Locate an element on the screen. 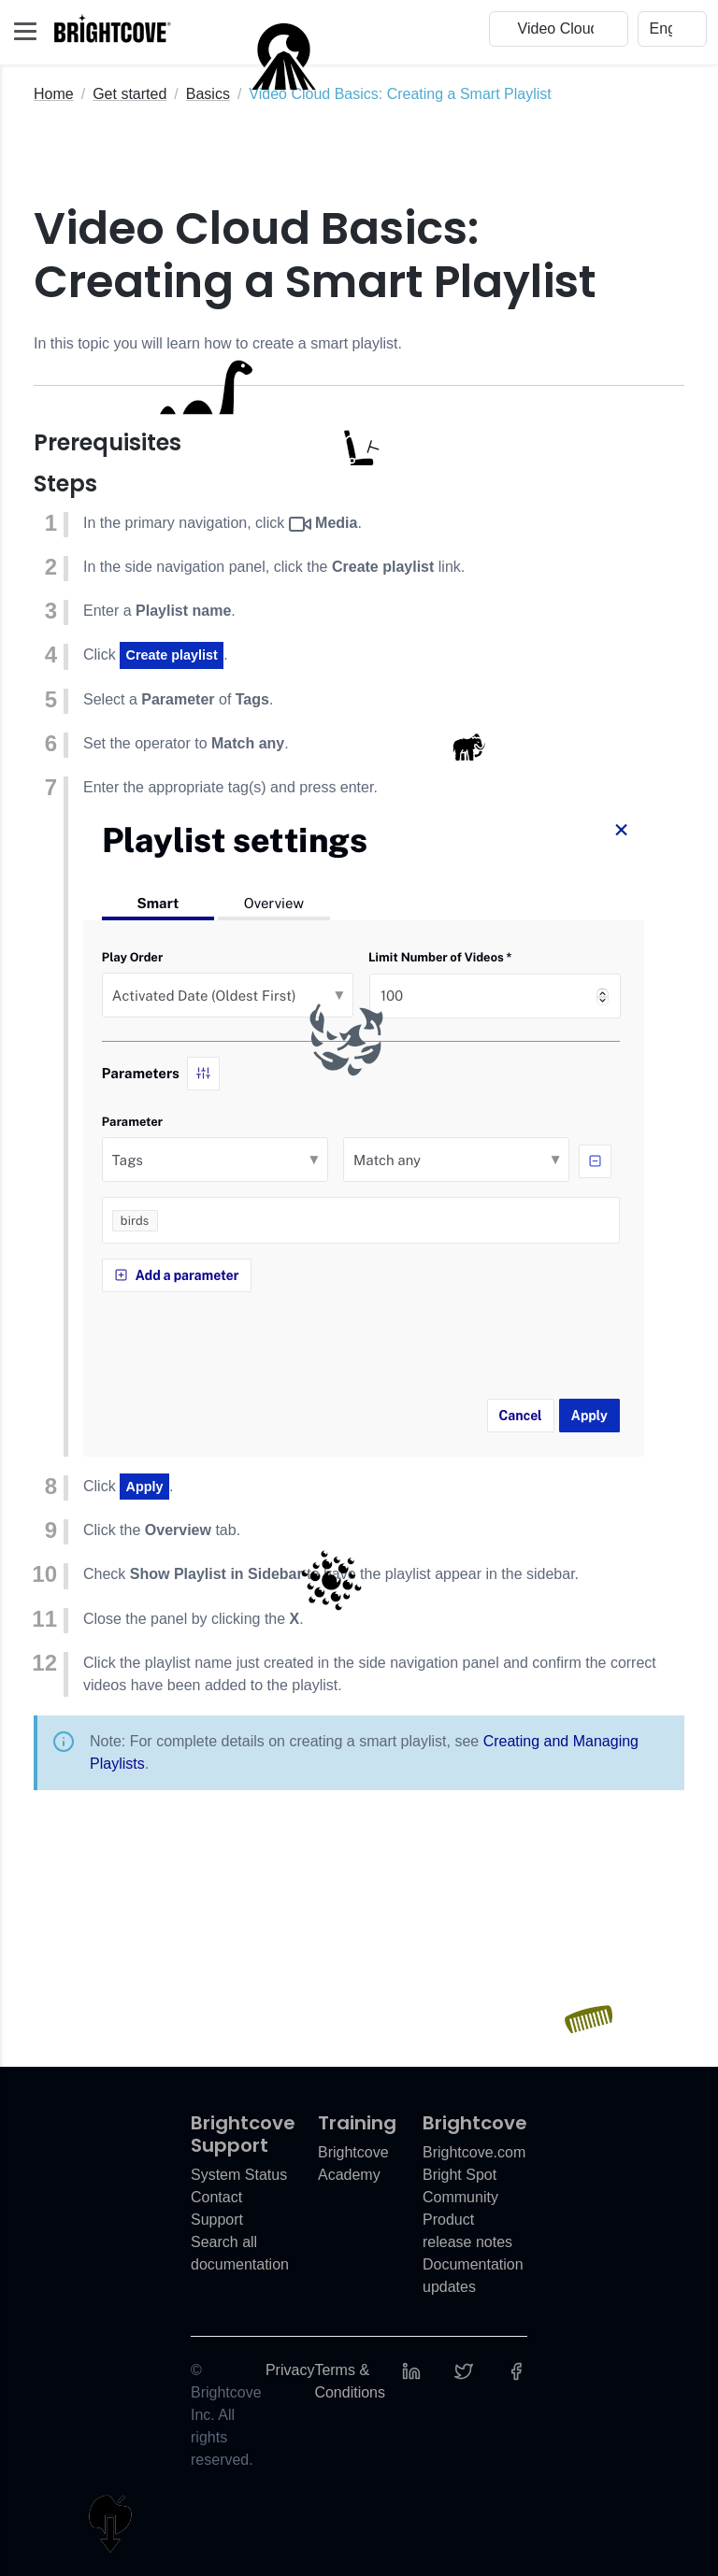  activate enhanced vision or sight ability is located at coordinates (283, 56).